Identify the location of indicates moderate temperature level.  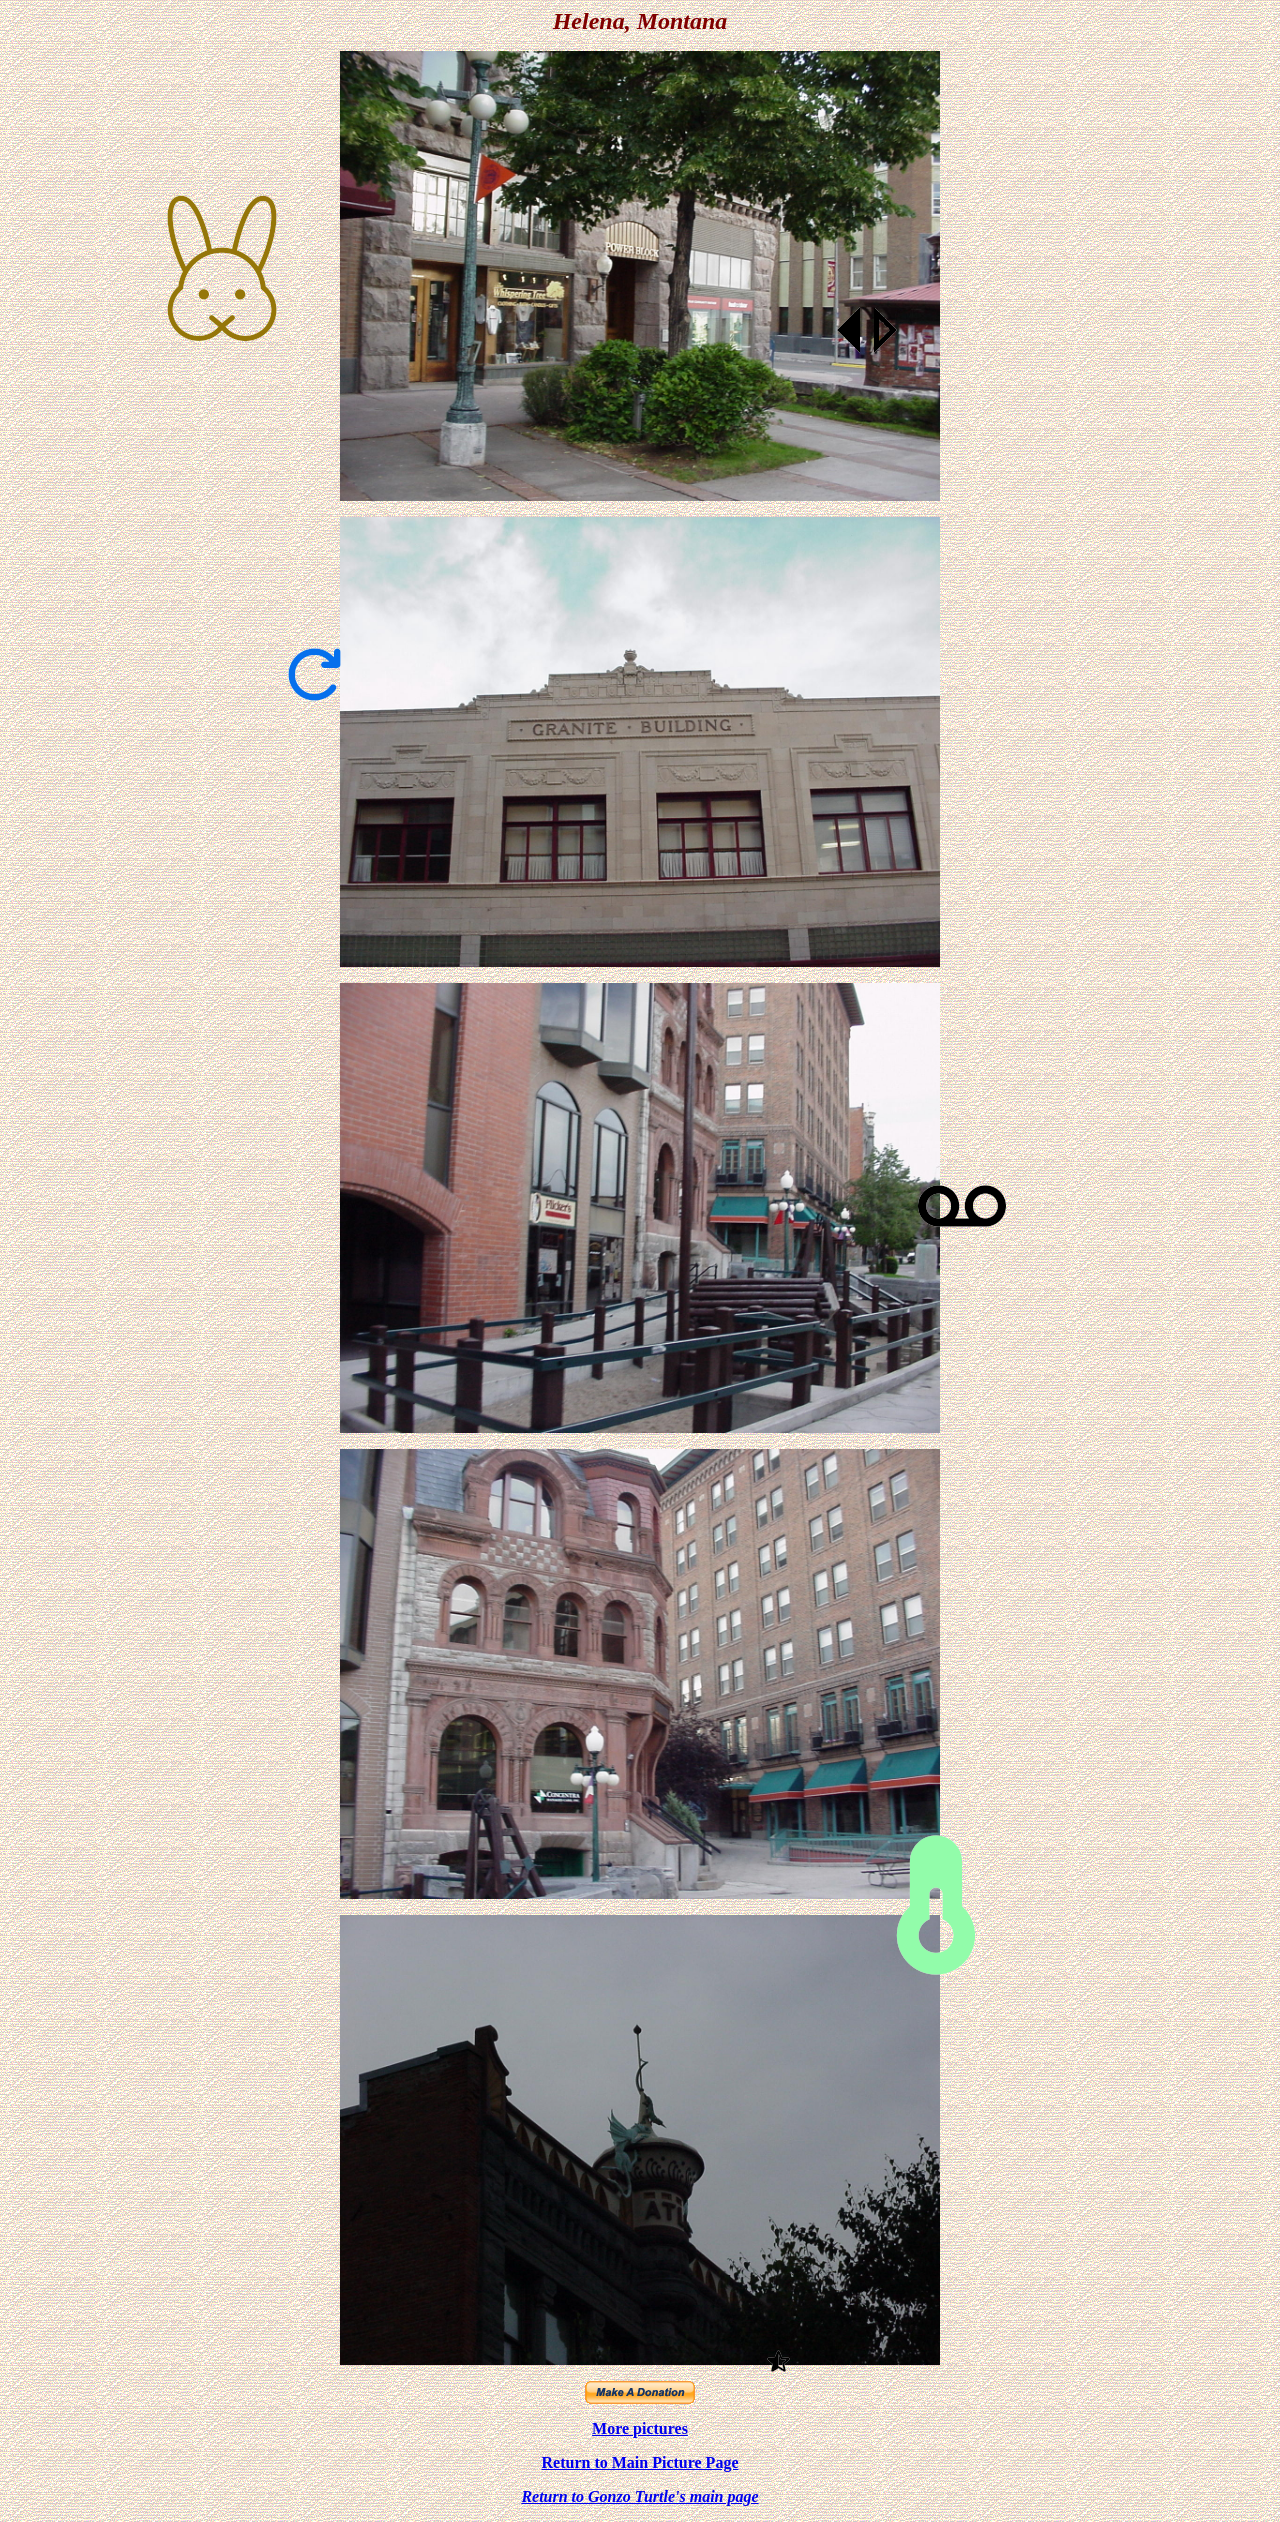
(936, 1905).